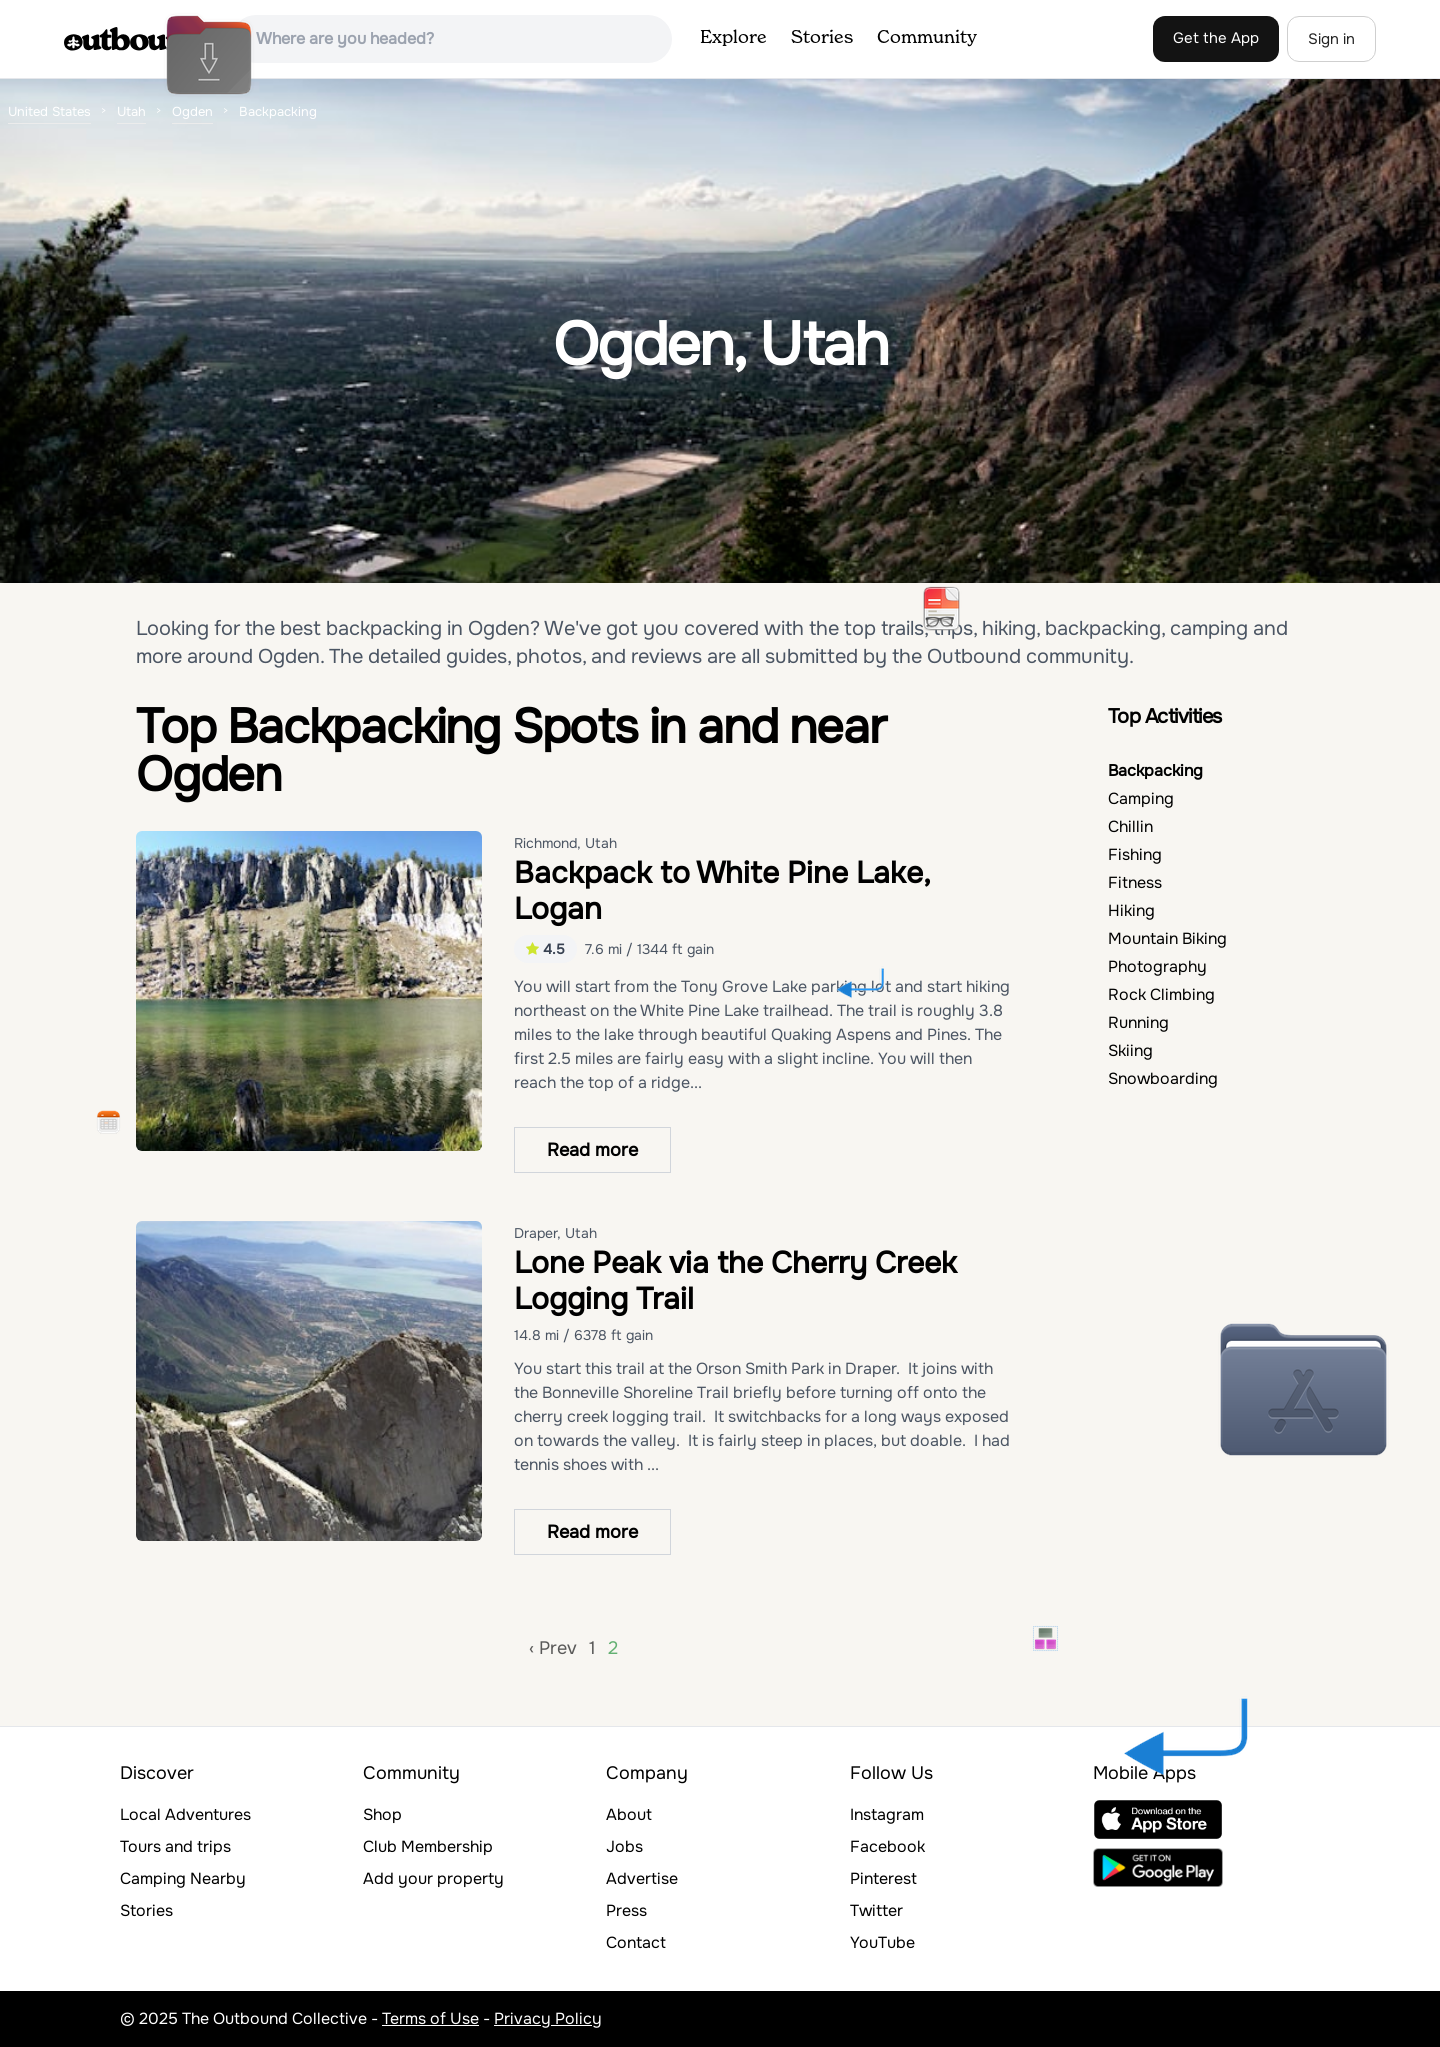 The height and width of the screenshot is (2047, 1440). Describe the element at coordinates (1303, 1389) in the screenshot. I see `open templates folder` at that location.